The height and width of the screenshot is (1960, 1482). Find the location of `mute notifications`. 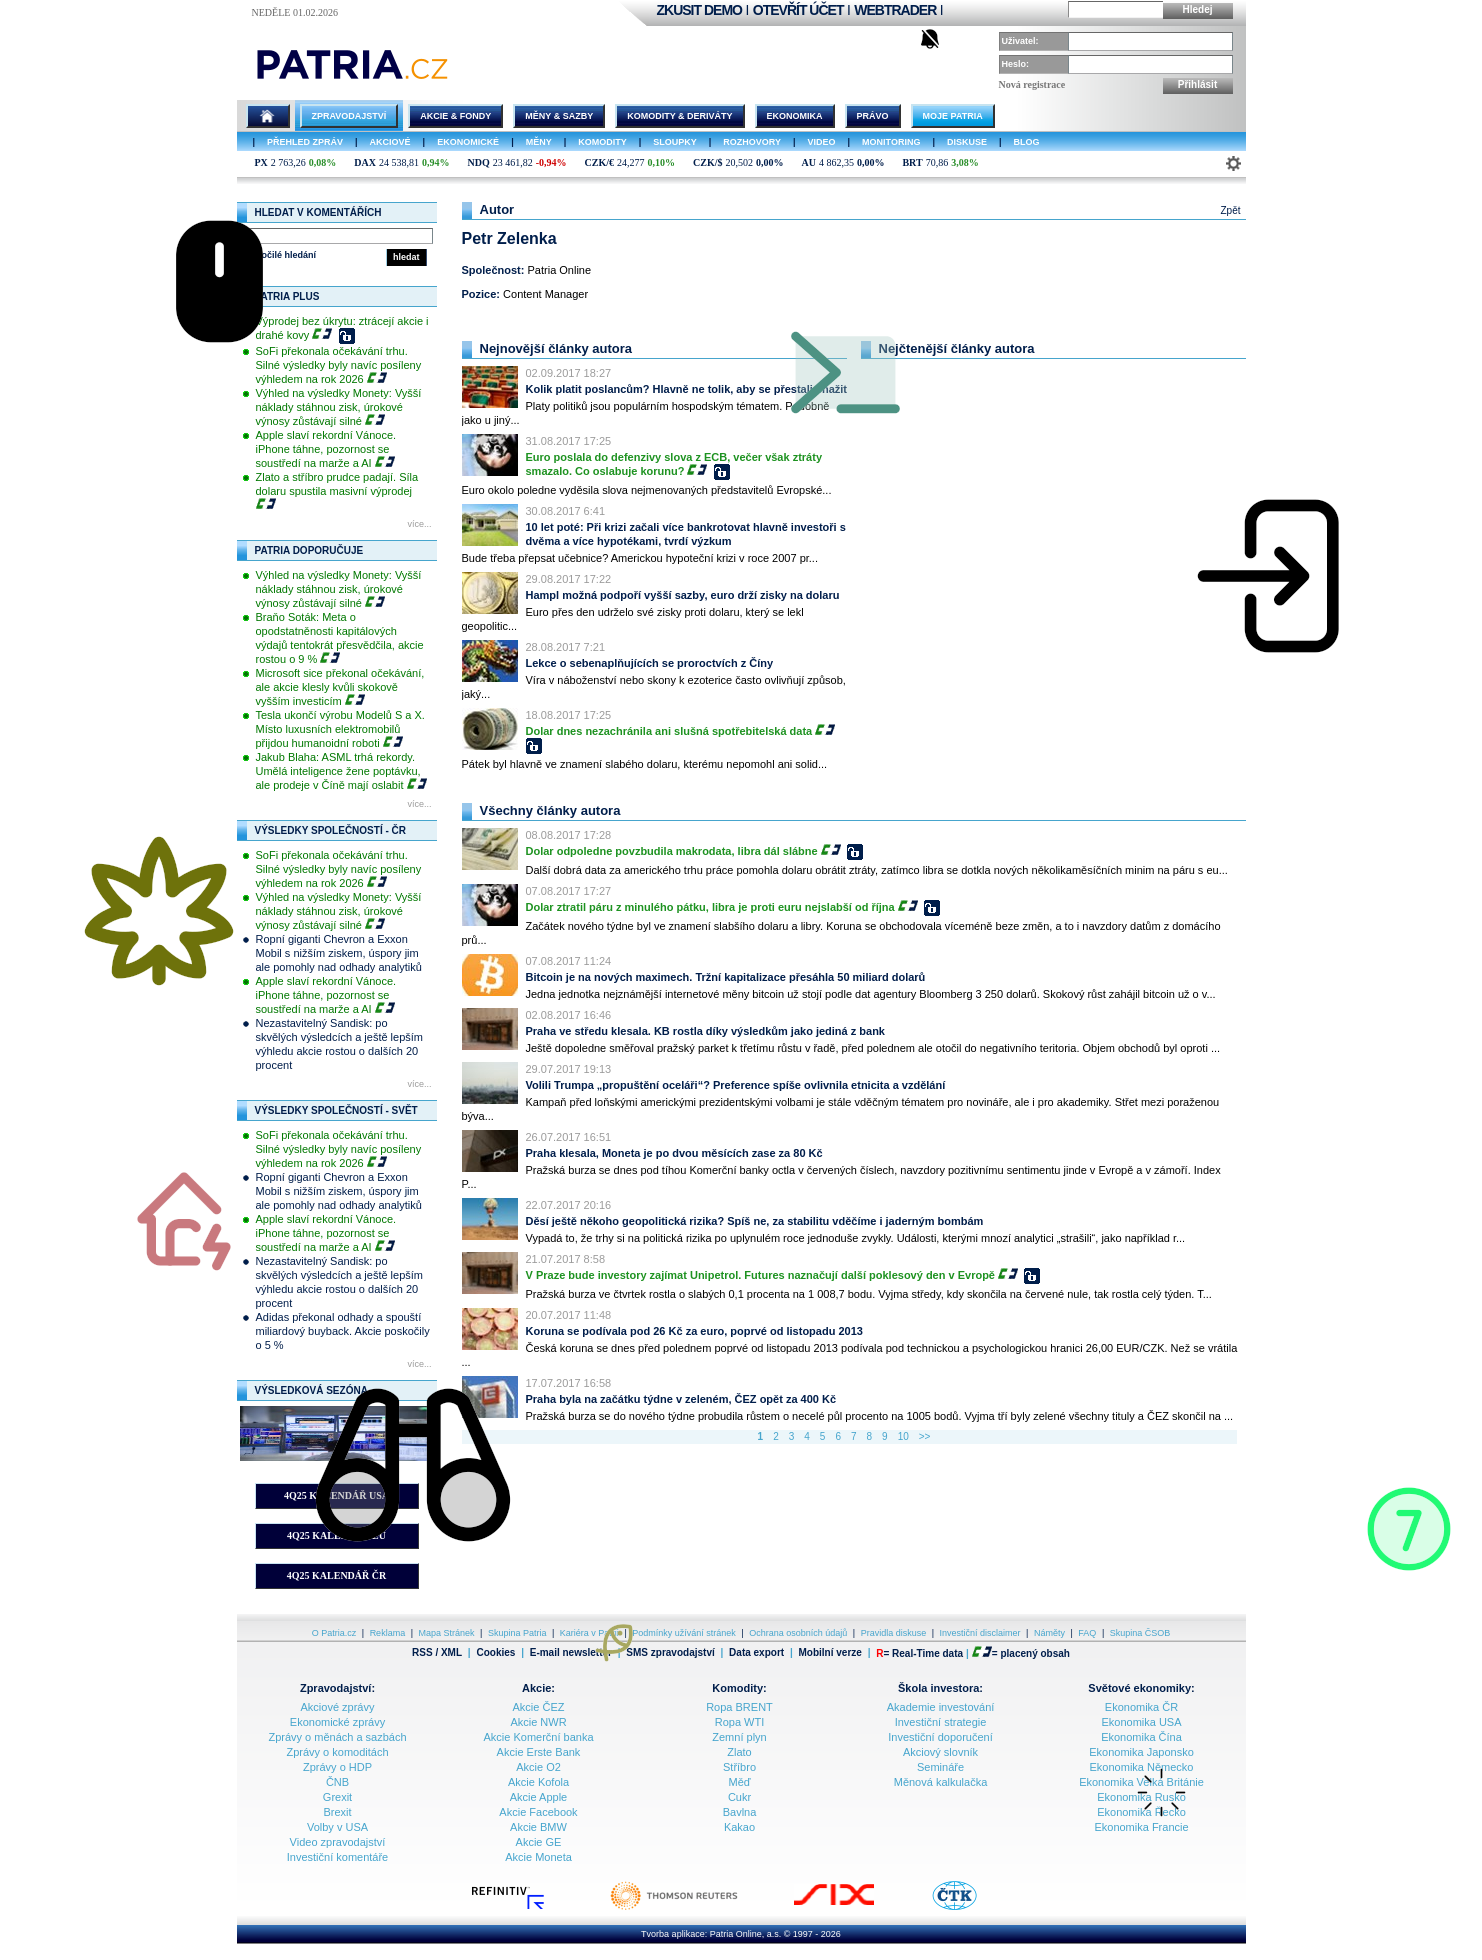

mute notifications is located at coordinates (930, 39).